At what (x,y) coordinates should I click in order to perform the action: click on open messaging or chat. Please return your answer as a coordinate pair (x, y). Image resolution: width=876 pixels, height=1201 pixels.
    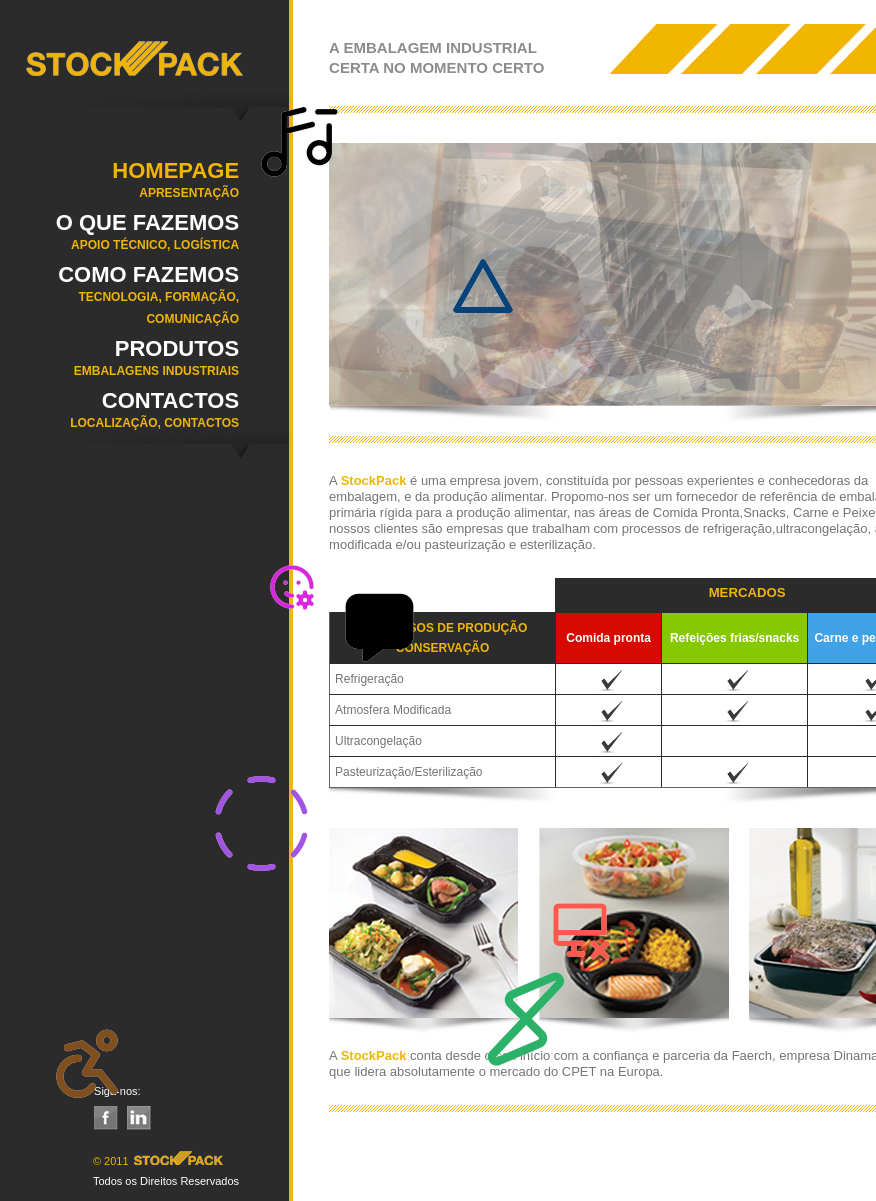
    Looking at the image, I should click on (379, 623).